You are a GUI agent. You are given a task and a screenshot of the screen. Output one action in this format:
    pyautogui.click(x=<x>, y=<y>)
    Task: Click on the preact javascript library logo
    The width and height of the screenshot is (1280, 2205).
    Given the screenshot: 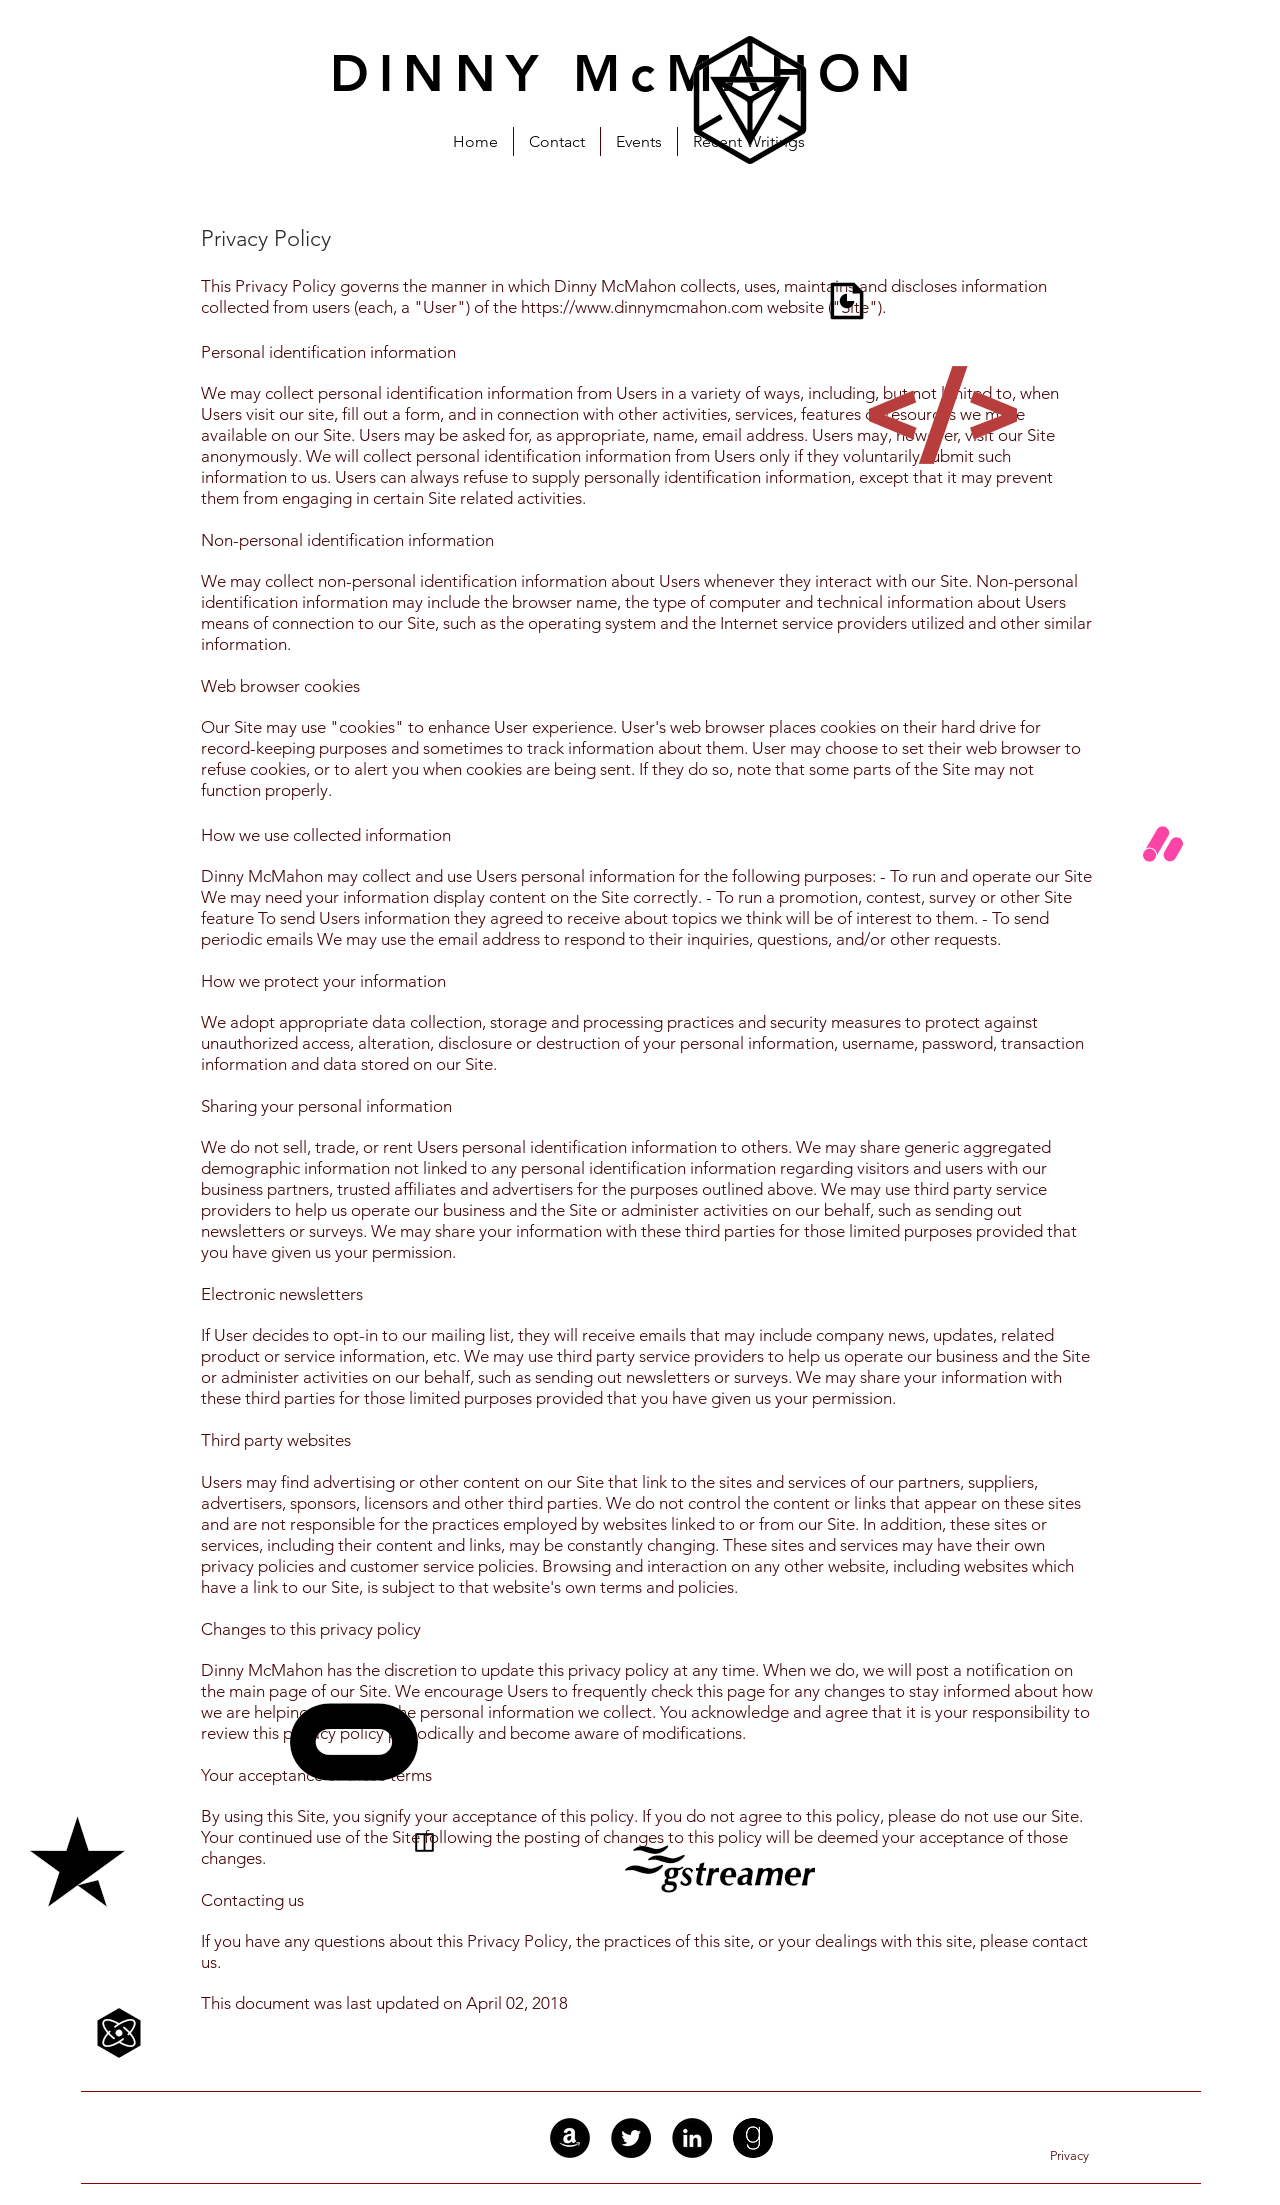 What is the action you would take?
    pyautogui.click(x=119, y=2033)
    